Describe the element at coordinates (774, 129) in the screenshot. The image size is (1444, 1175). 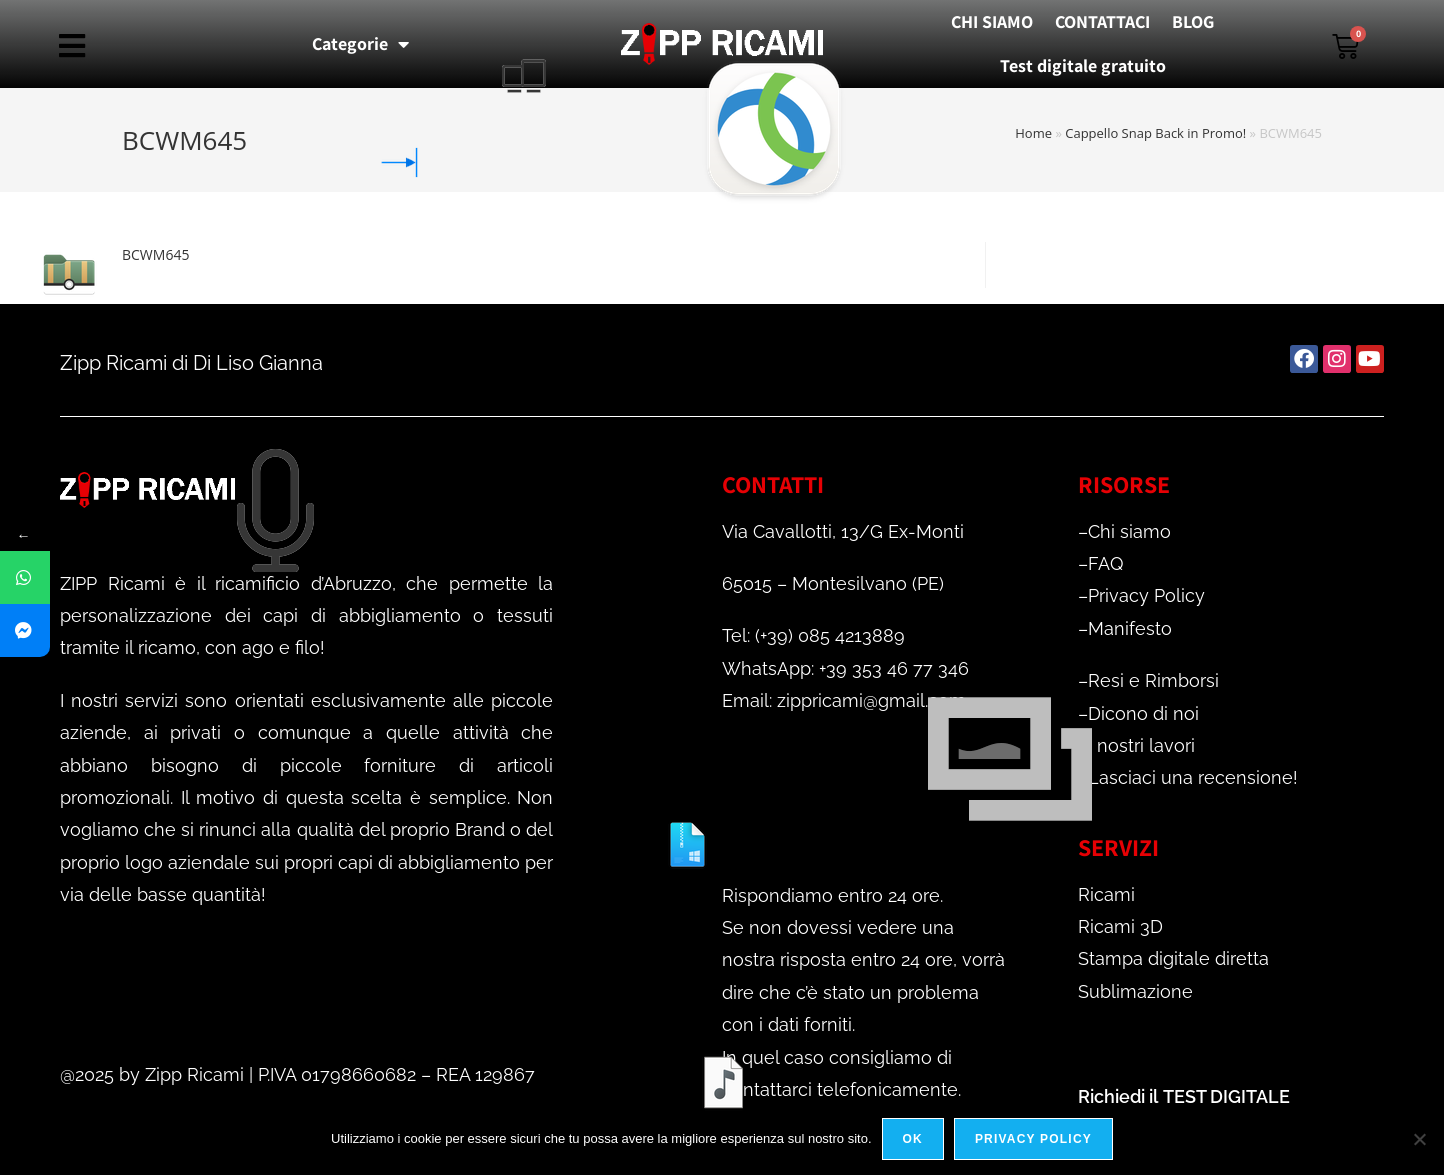
I see `open cisco anyconnect vpn client` at that location.